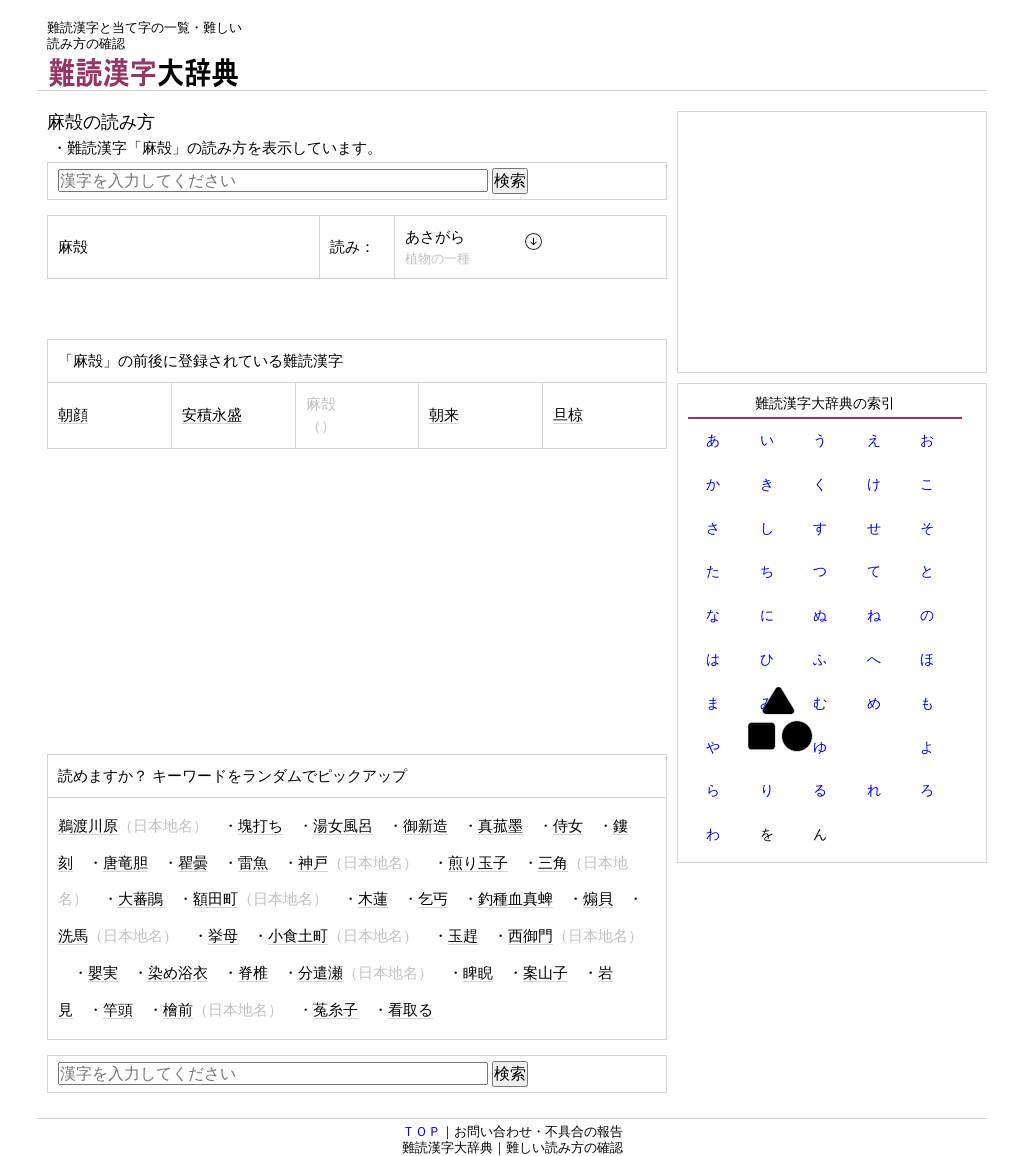 This screenshot has height=1156, width=1024. What do you see at coordinates (533, 241) in the screenshot?
I see `download a file or content` at bounding box center [533, 241].